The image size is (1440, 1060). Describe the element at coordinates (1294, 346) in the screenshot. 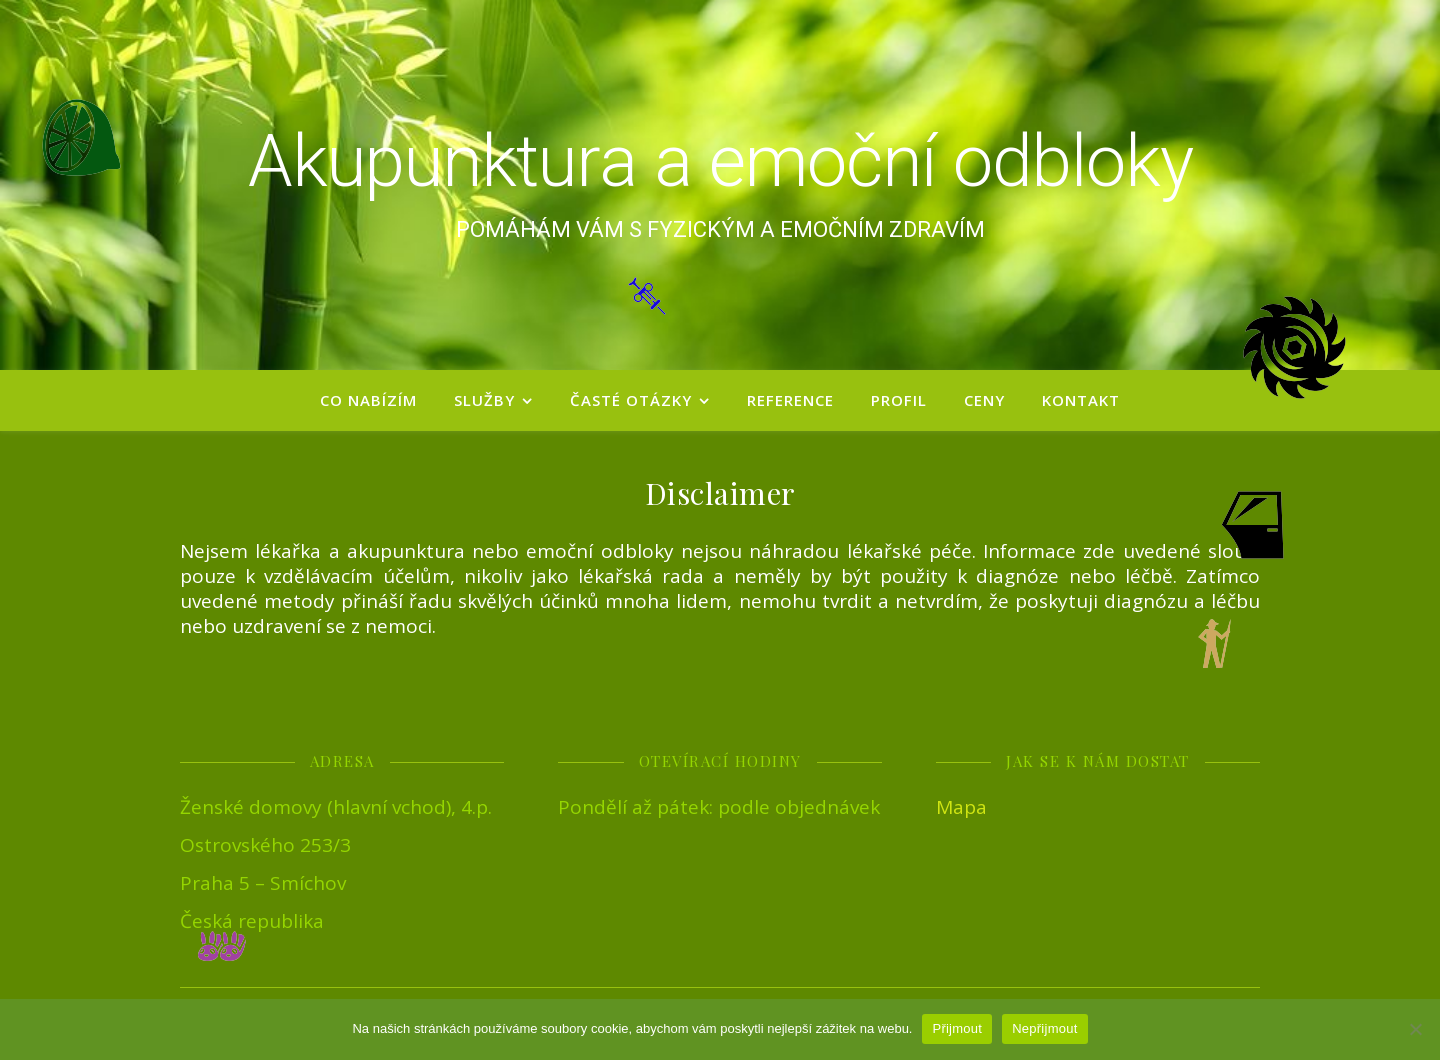

I see `indicates a sawblade or cutting tool in a game interface` at that location.